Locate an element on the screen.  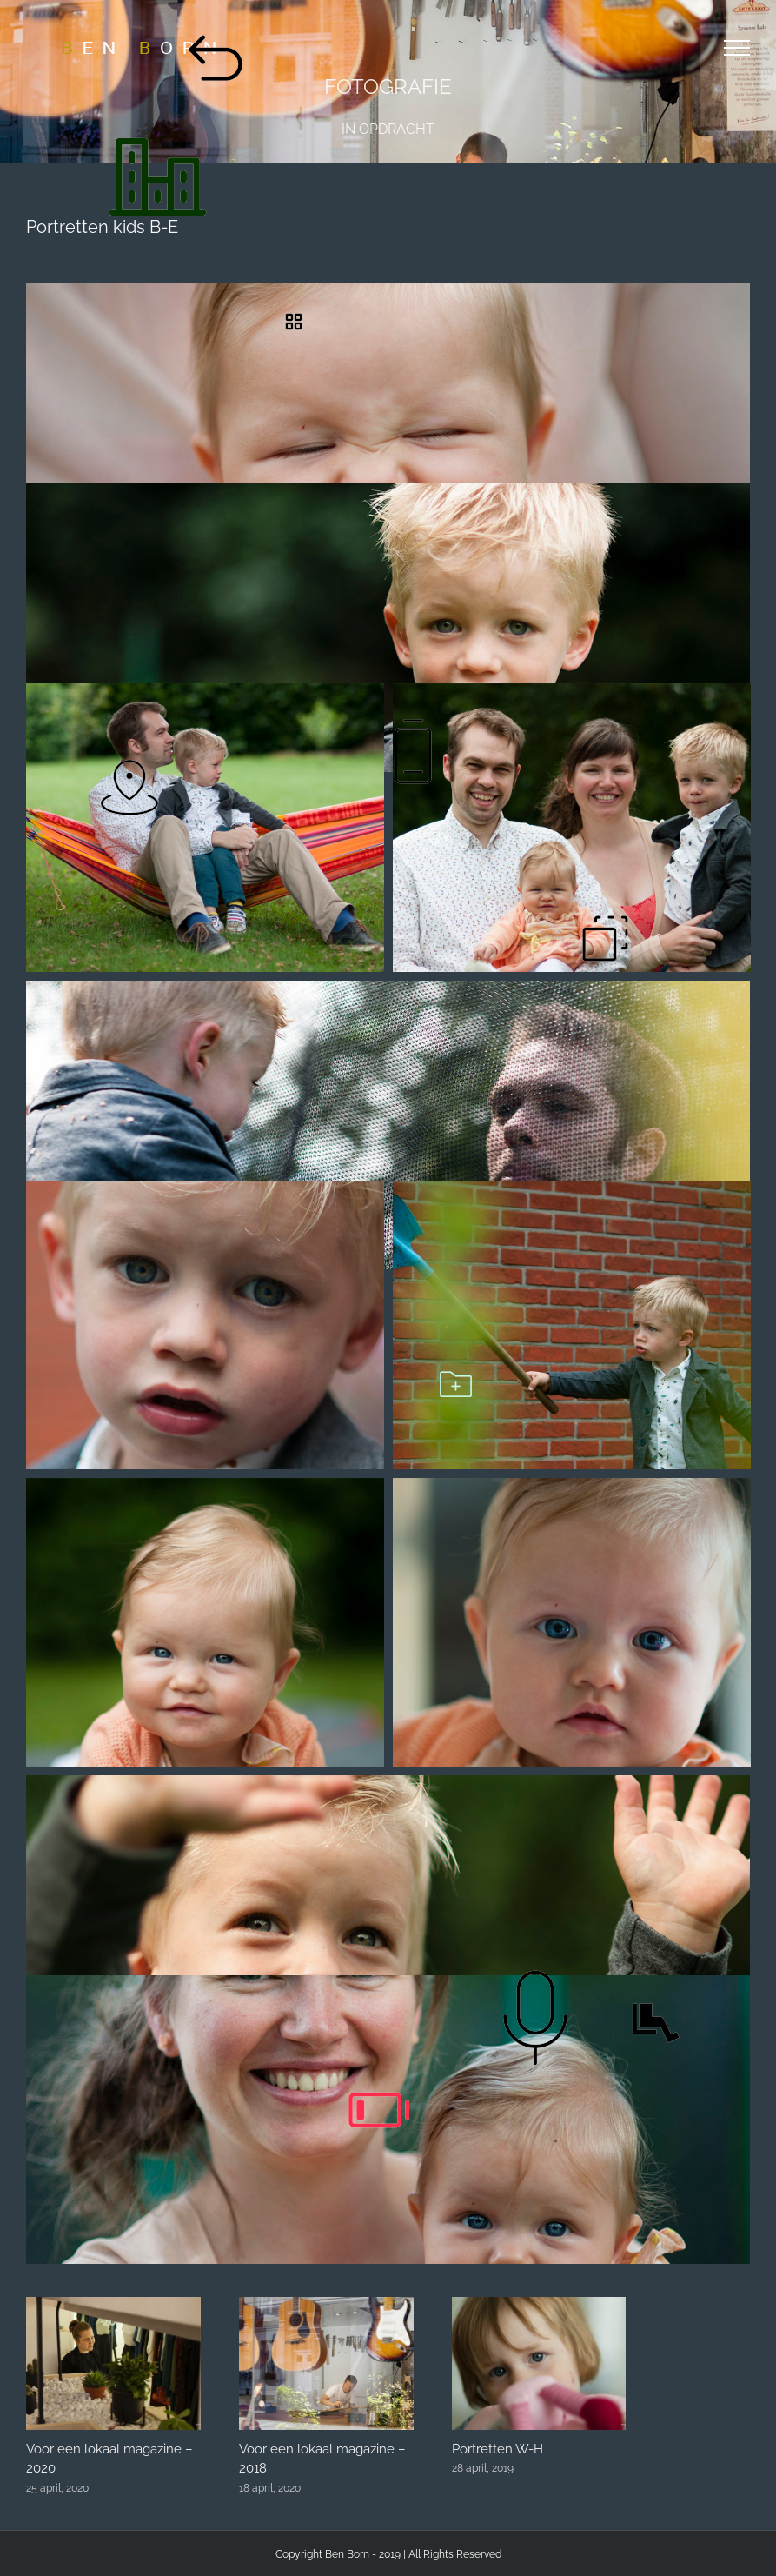
open app grid or launcher is located at coordinates (294, 322).